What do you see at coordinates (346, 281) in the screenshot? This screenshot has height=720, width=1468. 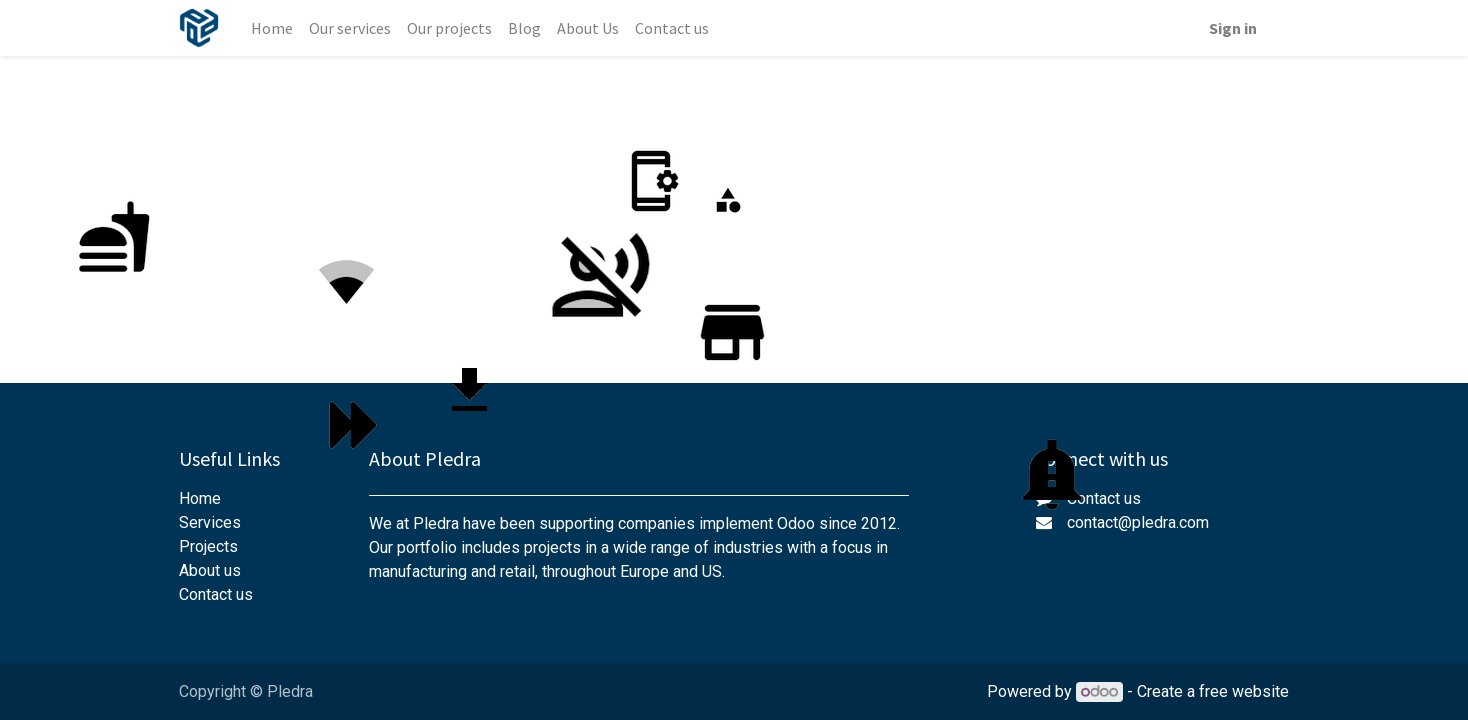 I see `indicates weak wifi signal strength` at bounding box center [346, 281].